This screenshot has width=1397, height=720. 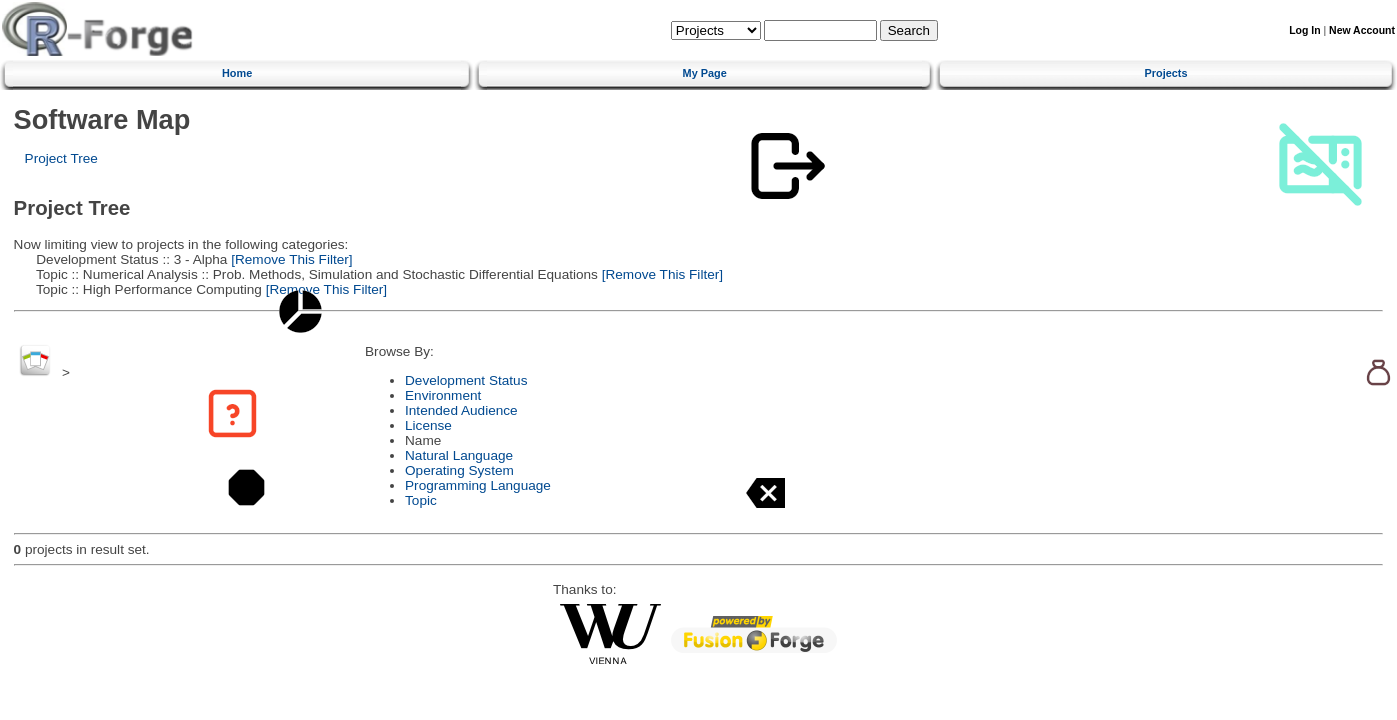 I want to click on indicates a stop or blocking action, so click(x=246, y=487).